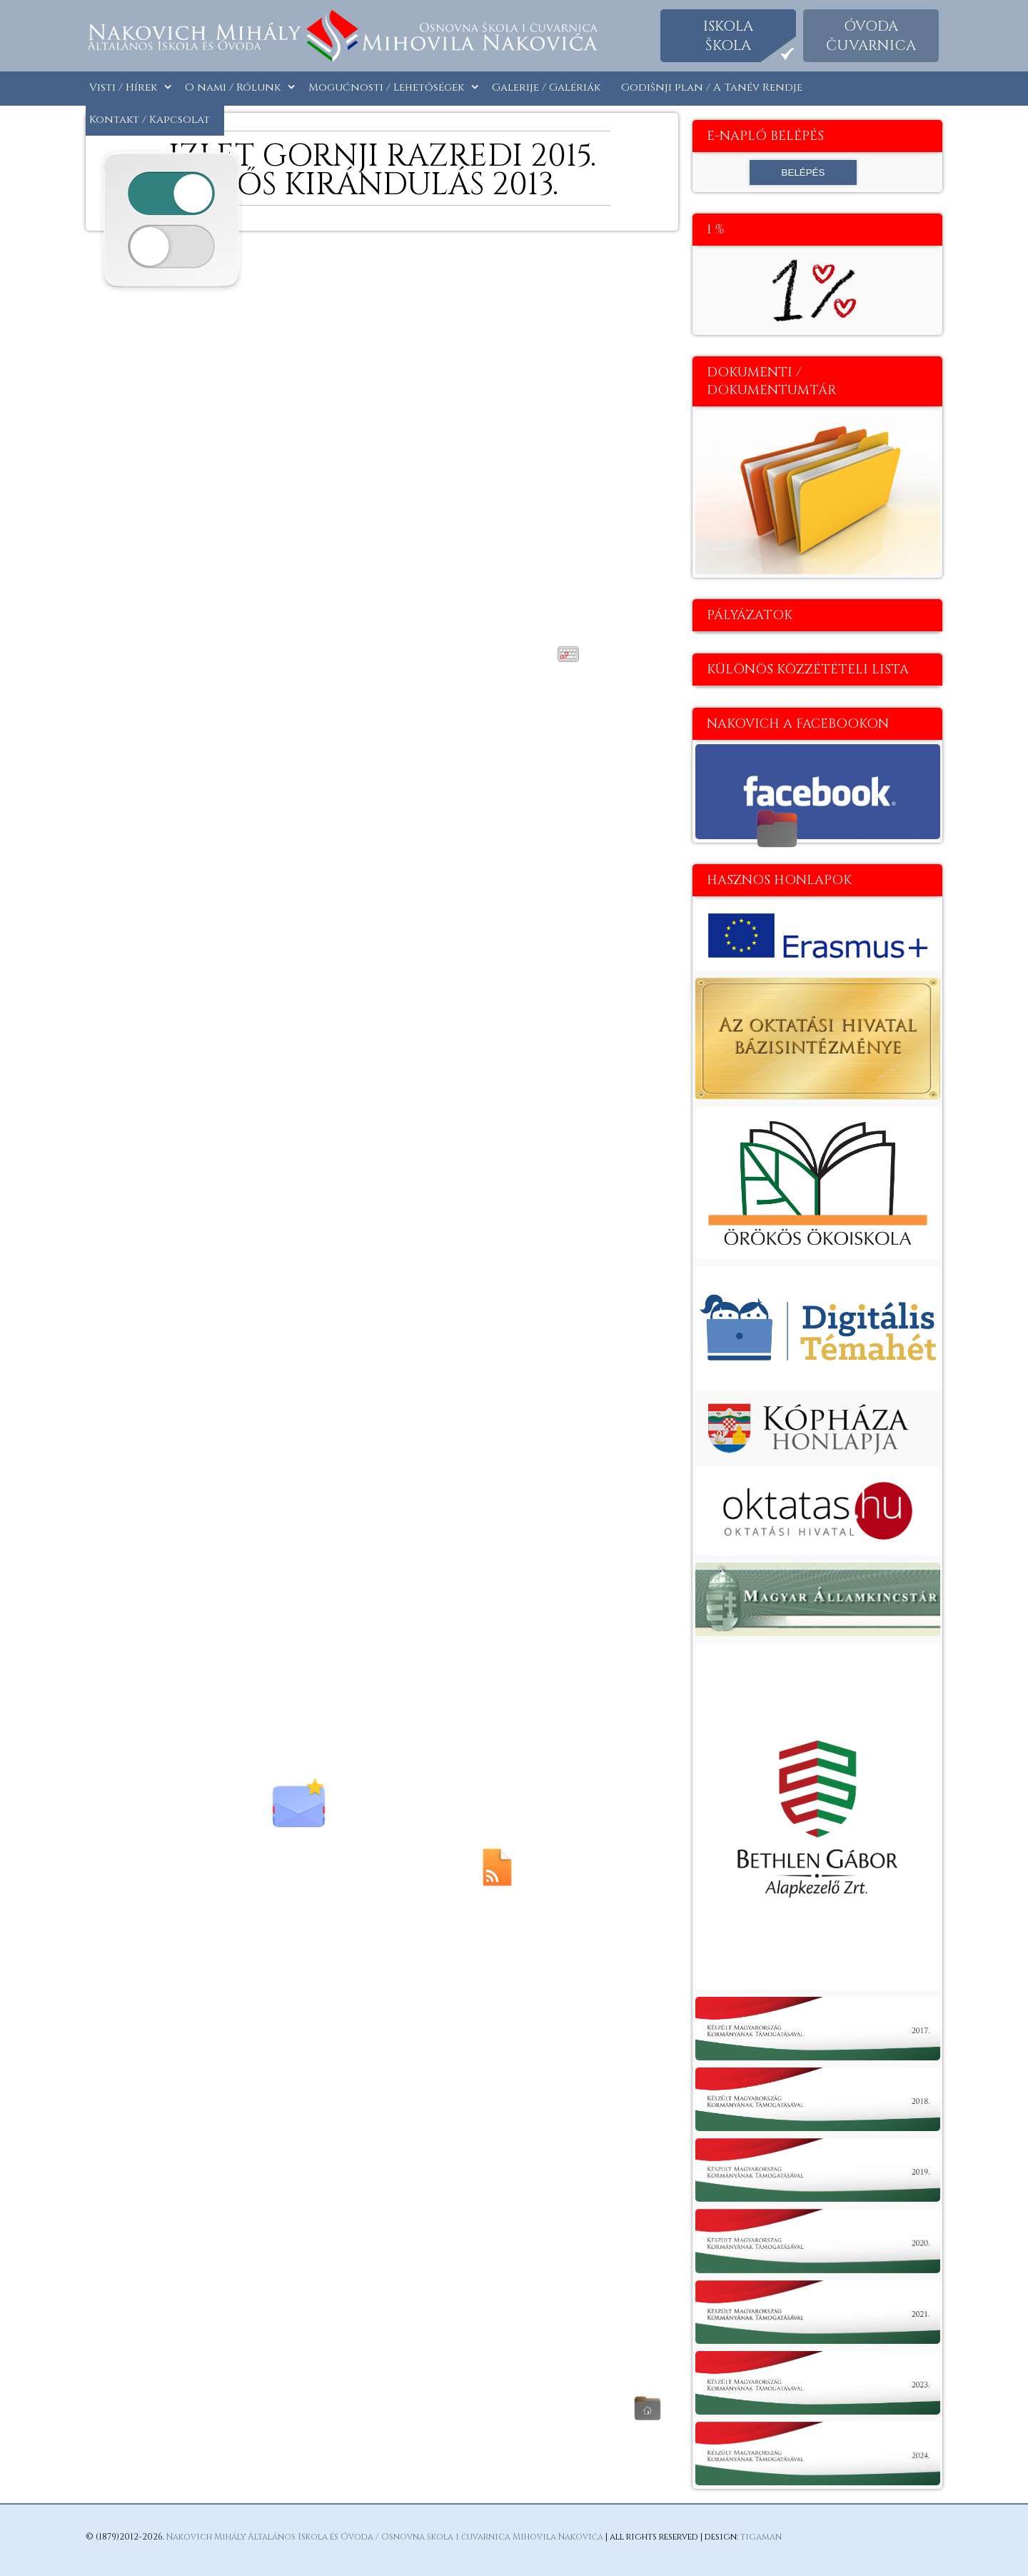 The width and height of the screenshot is (1028, 2576). What do you see at coordinates (568, 654) in the screenshot?
I see `configure keyboard shortcuts` at bounding box center [568, 654].